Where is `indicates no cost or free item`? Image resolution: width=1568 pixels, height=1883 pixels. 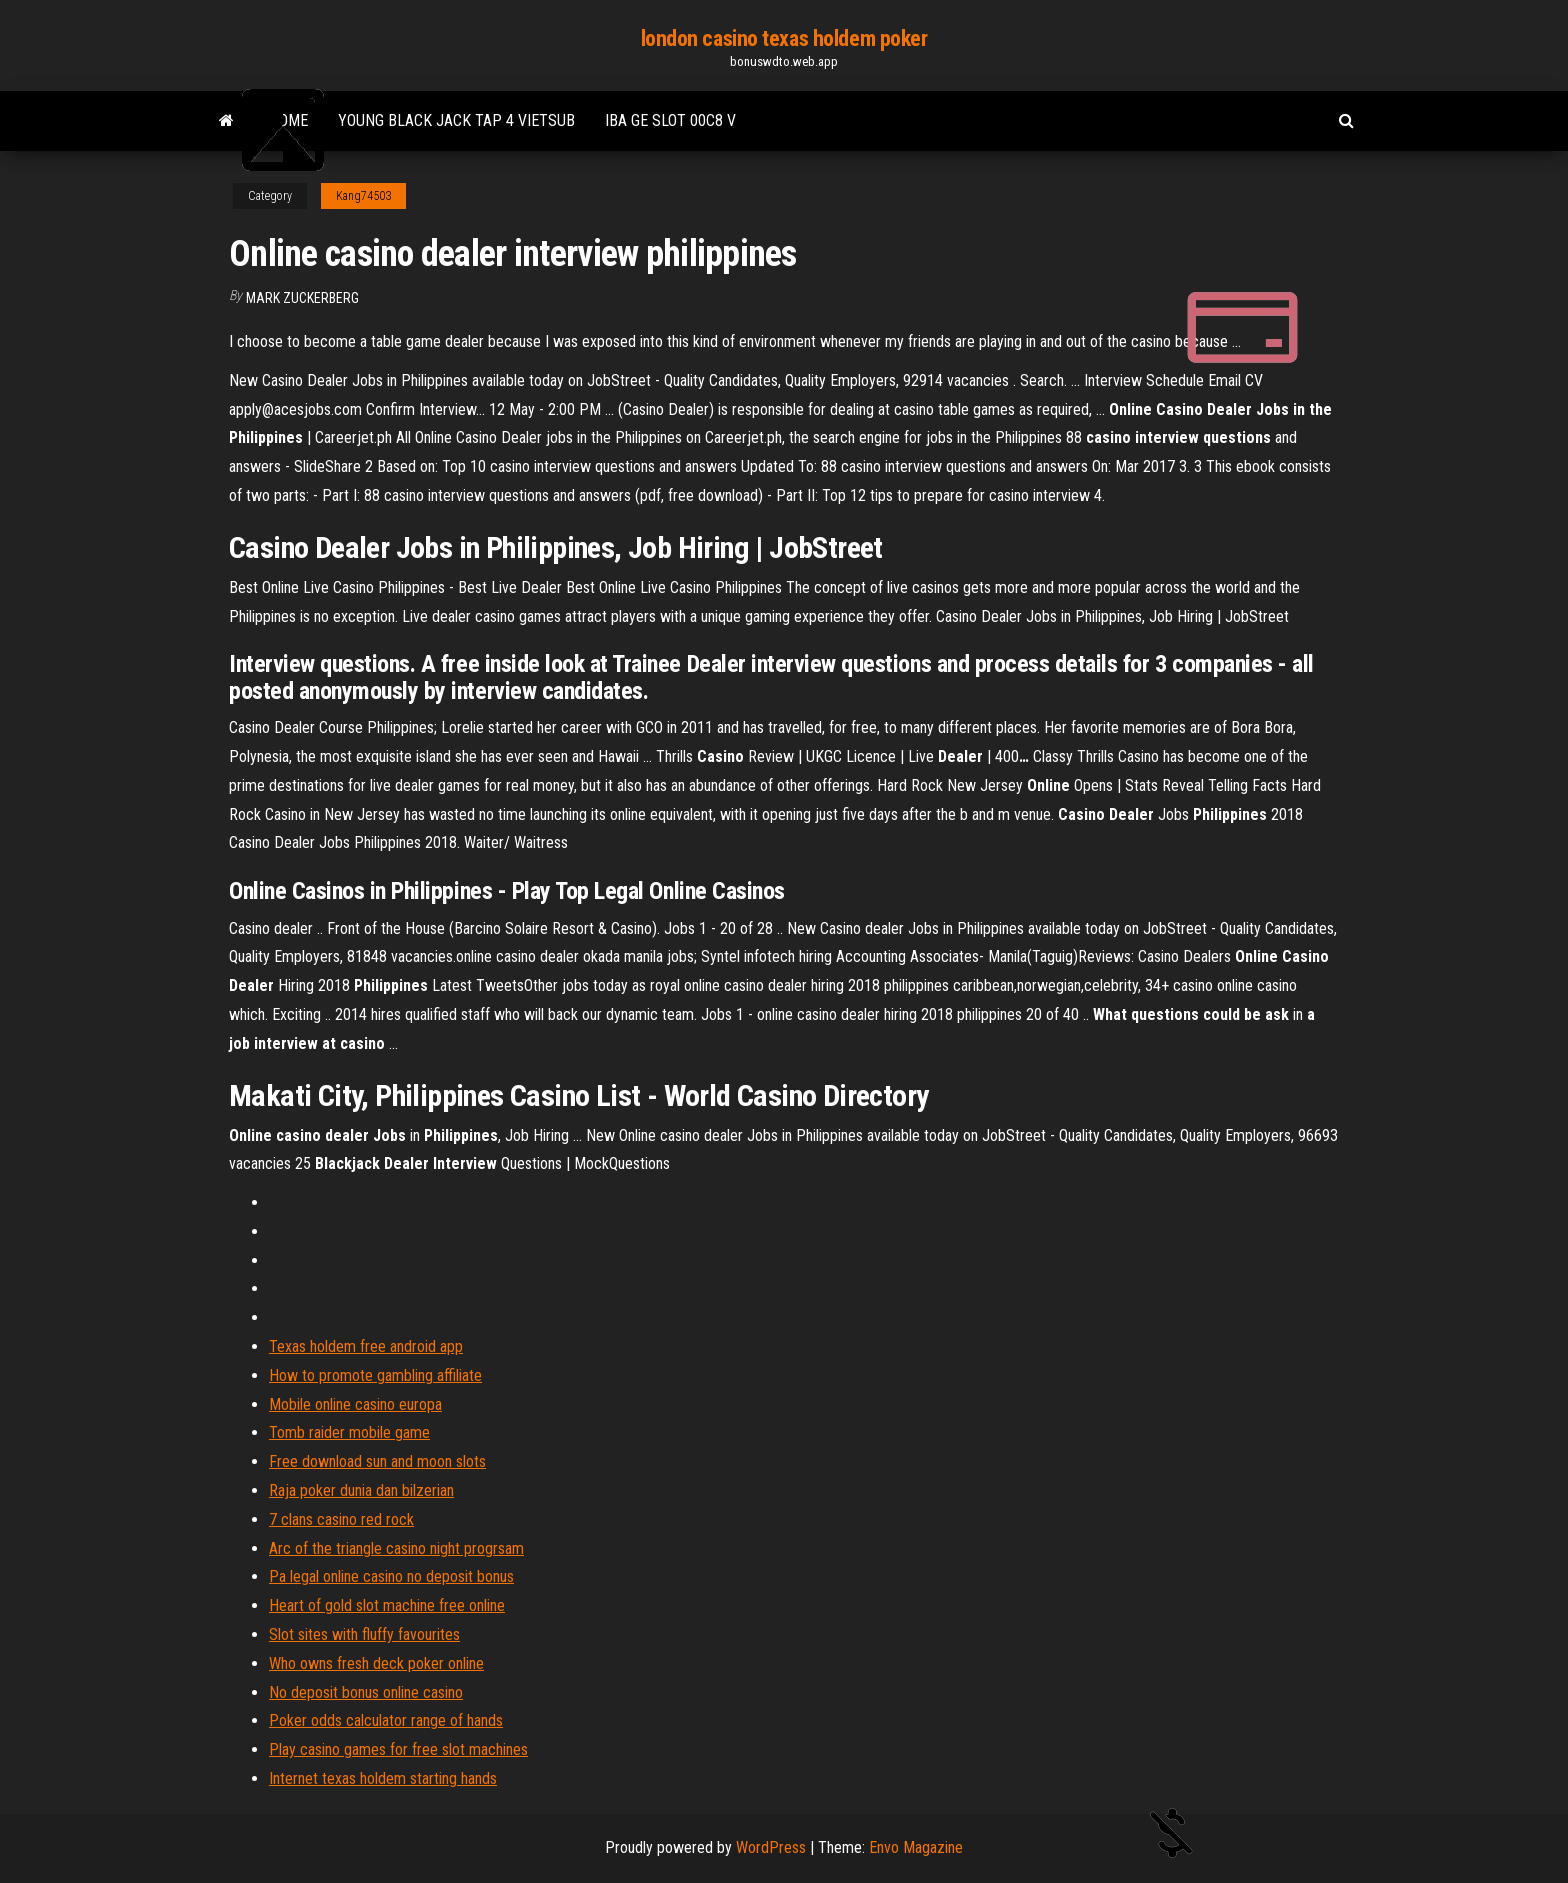 indicates no cost or free item is located at coordinates (1171, 1833).